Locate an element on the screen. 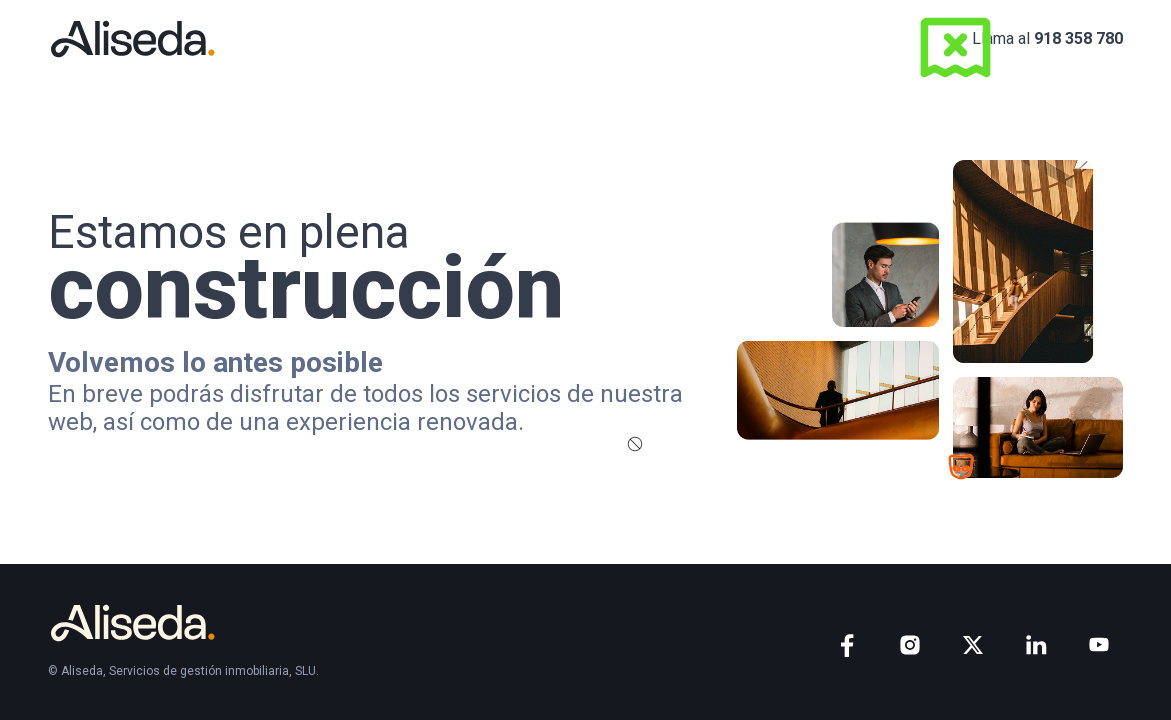 This screenshot has width=1171, height=720. cancel or void a receipt is located at coordinates (955, 47).